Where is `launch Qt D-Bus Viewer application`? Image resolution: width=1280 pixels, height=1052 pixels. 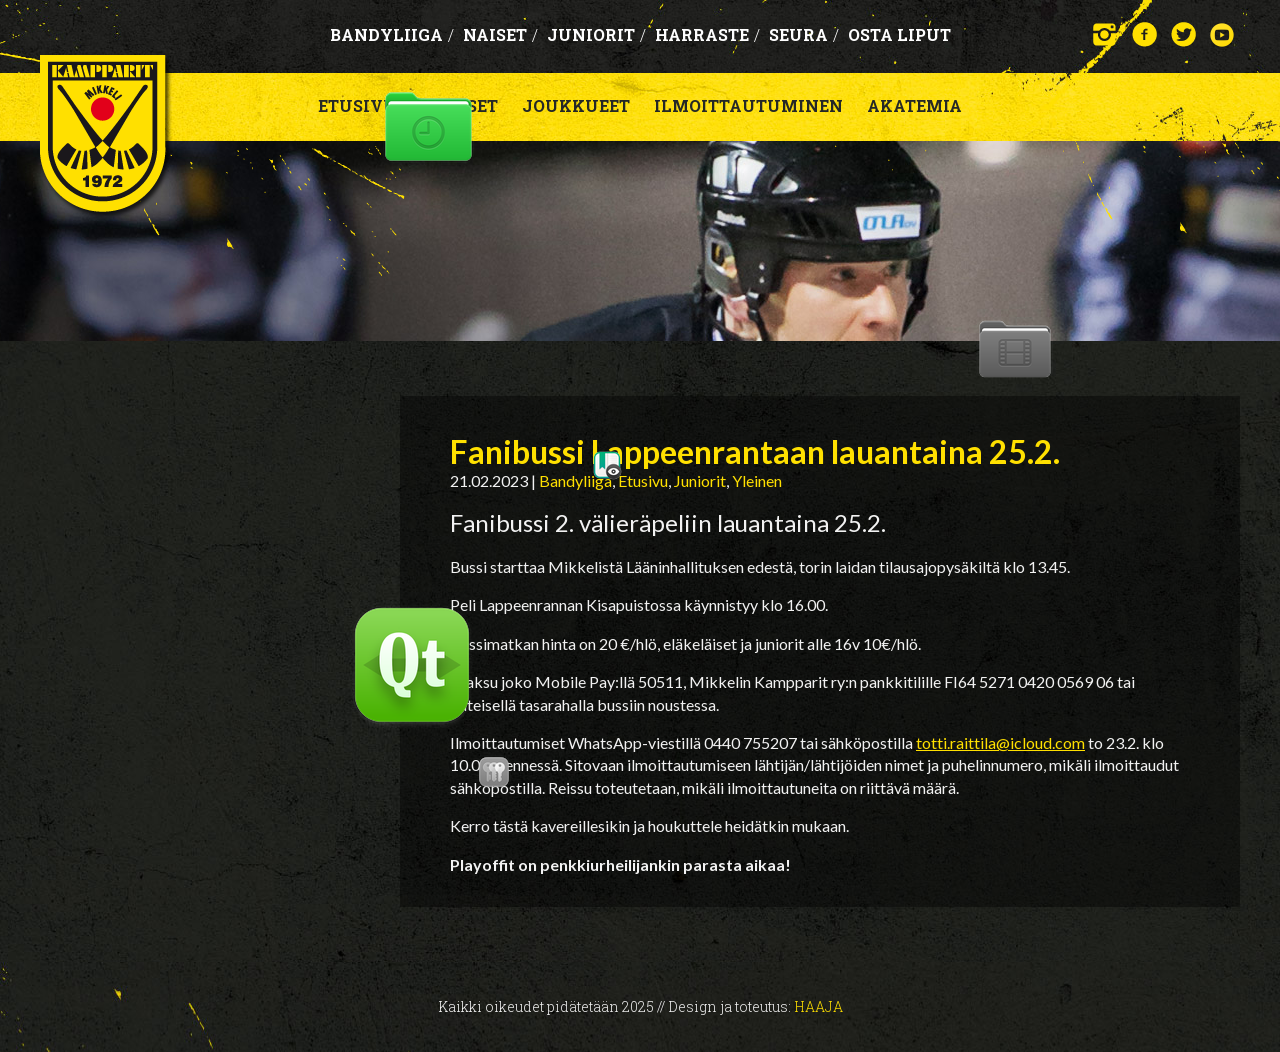
launch Qt D-Bus Viewer application is located at coordinates (412, 665).